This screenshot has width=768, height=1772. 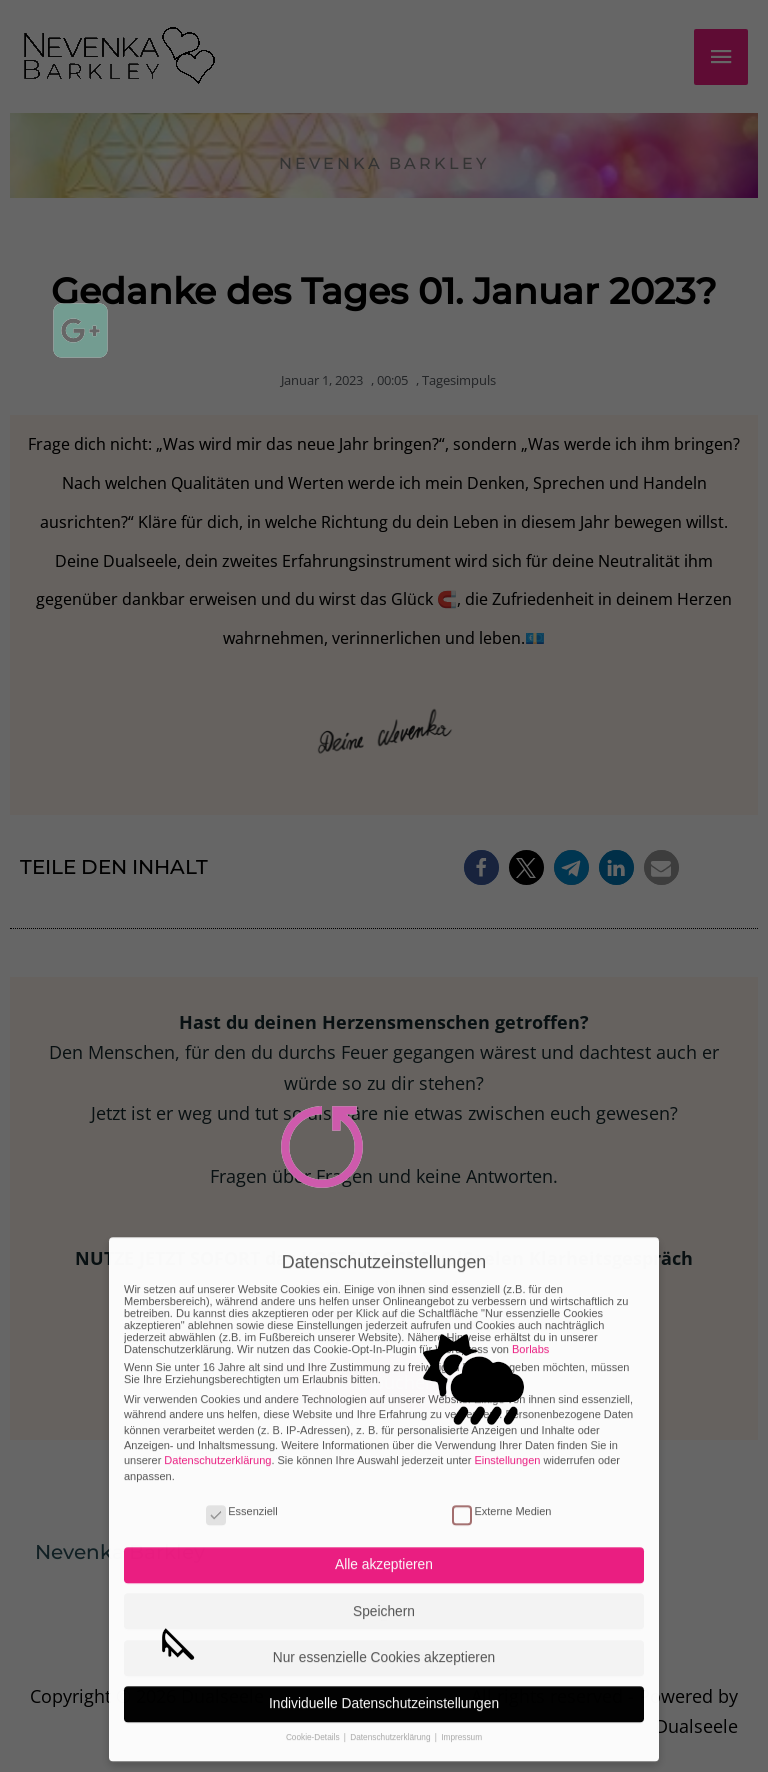 I want to click on sign in with Google+, so click(x=80, y=330).